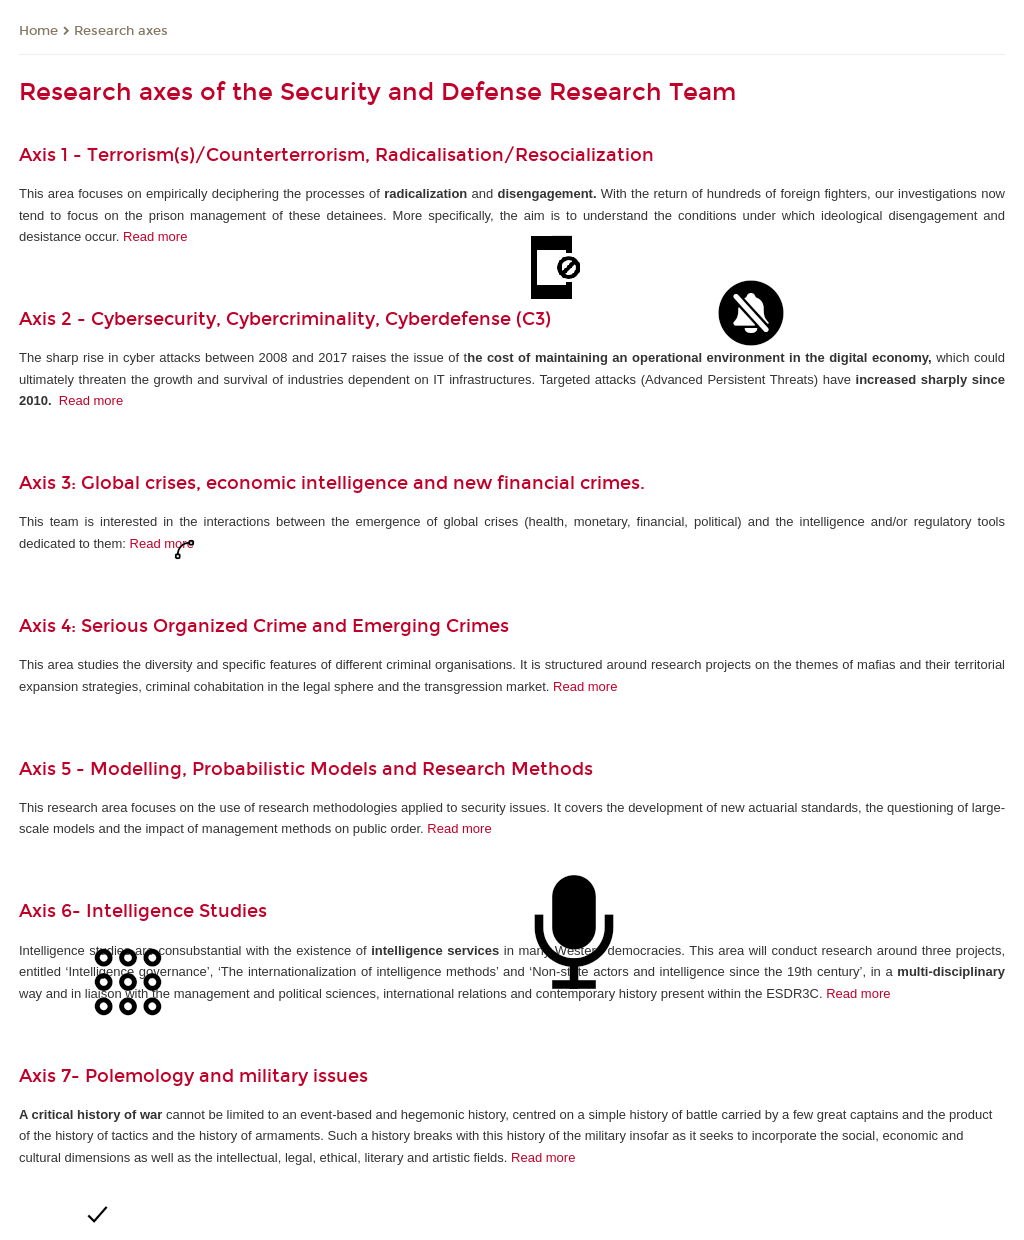 The image size is (1024, 1240). Describe the element at coordinates (97, 1214) in the screenshot. I see `confirm or submit an action` at that location.